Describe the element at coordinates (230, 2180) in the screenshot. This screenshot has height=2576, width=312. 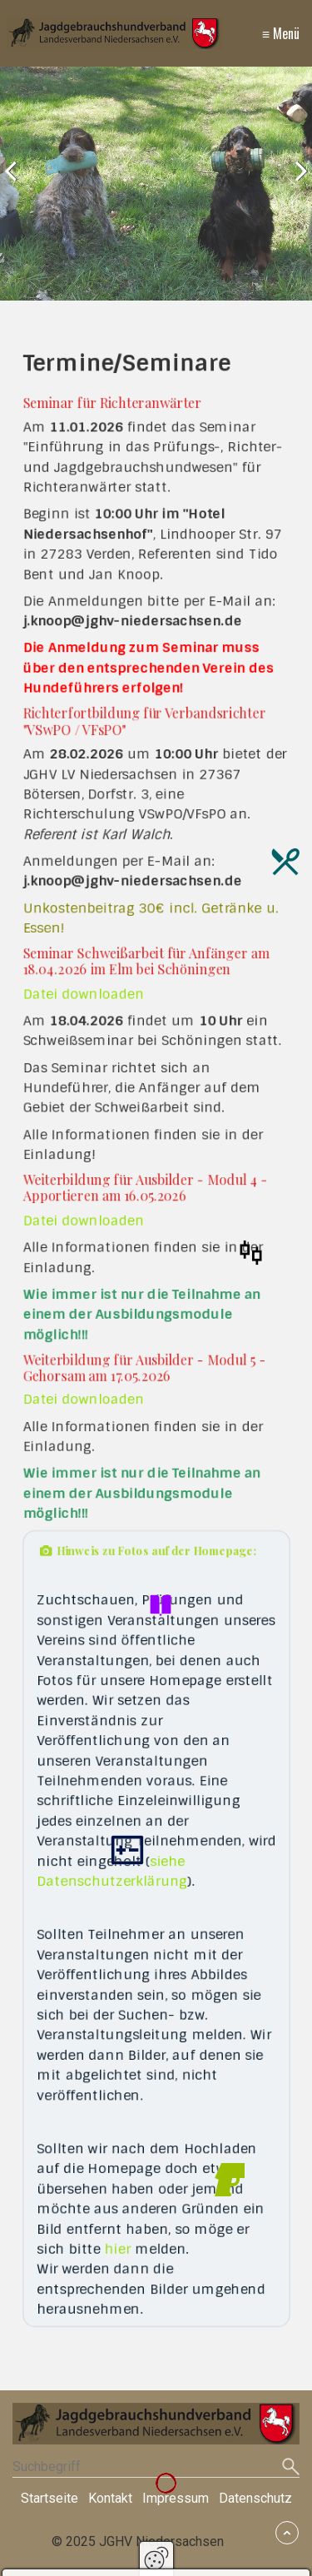
I see `check body temperature` at that location.